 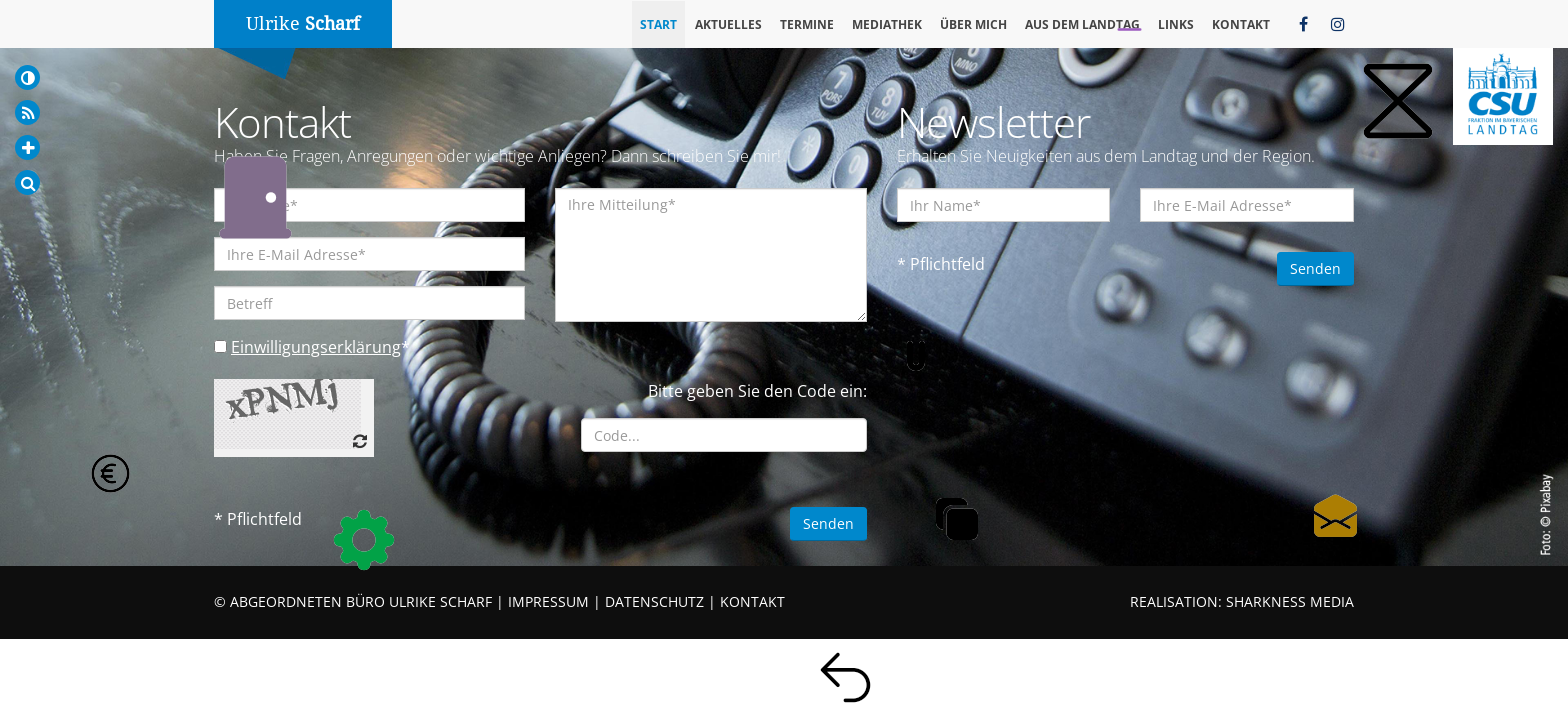 I want to click on undo the last action, so click(x=845, y=677).